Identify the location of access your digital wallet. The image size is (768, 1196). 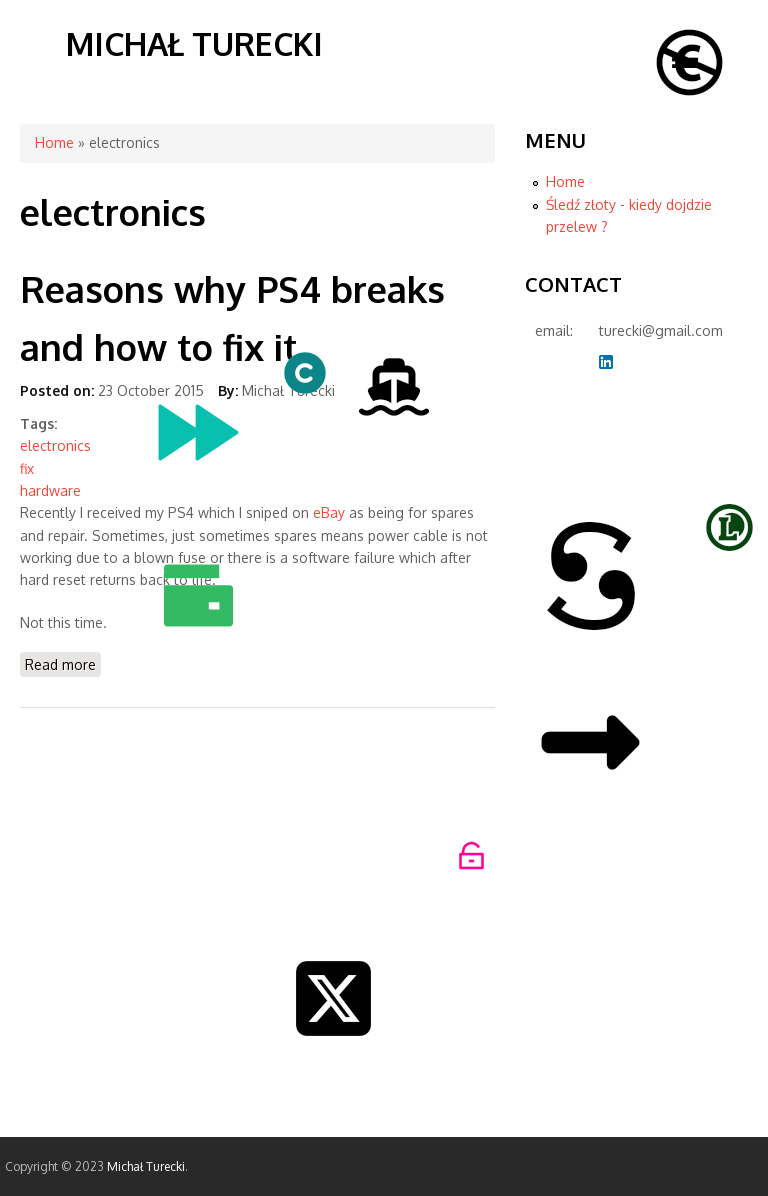
(198, 595).